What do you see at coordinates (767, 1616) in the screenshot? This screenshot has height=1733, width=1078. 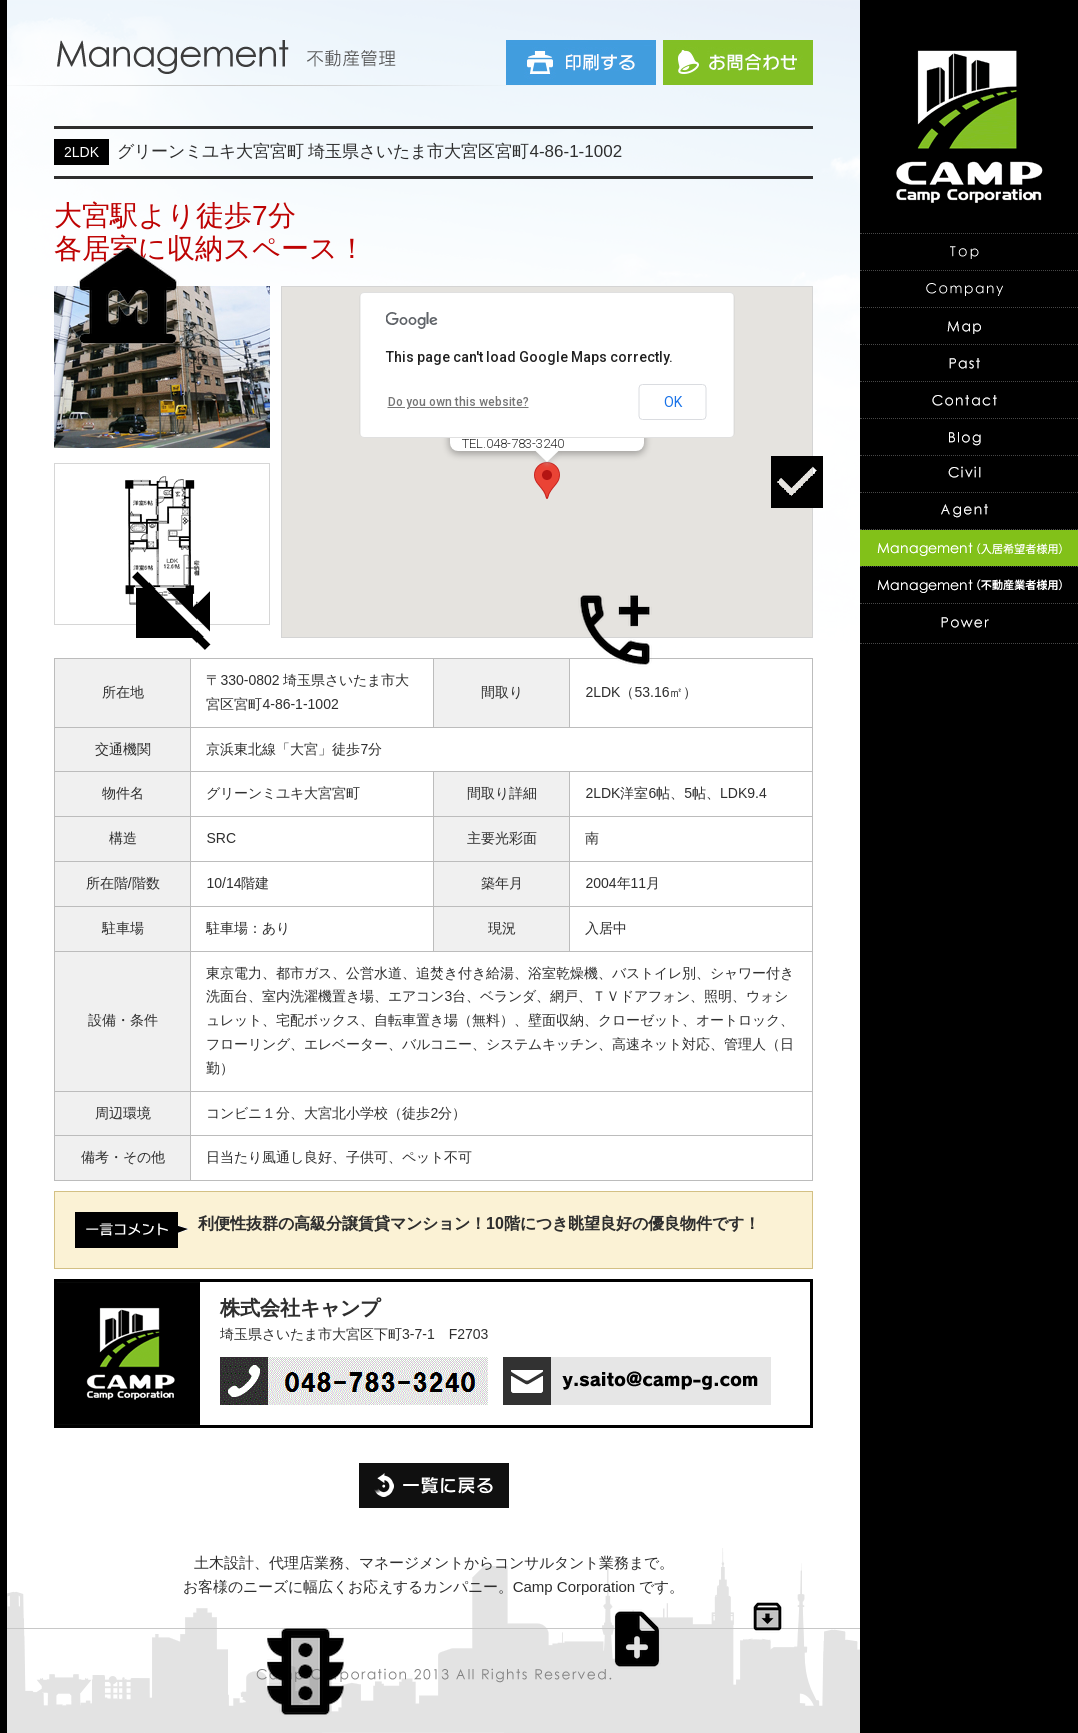 I see `archive selected items` at bounding box center [767, 1616].